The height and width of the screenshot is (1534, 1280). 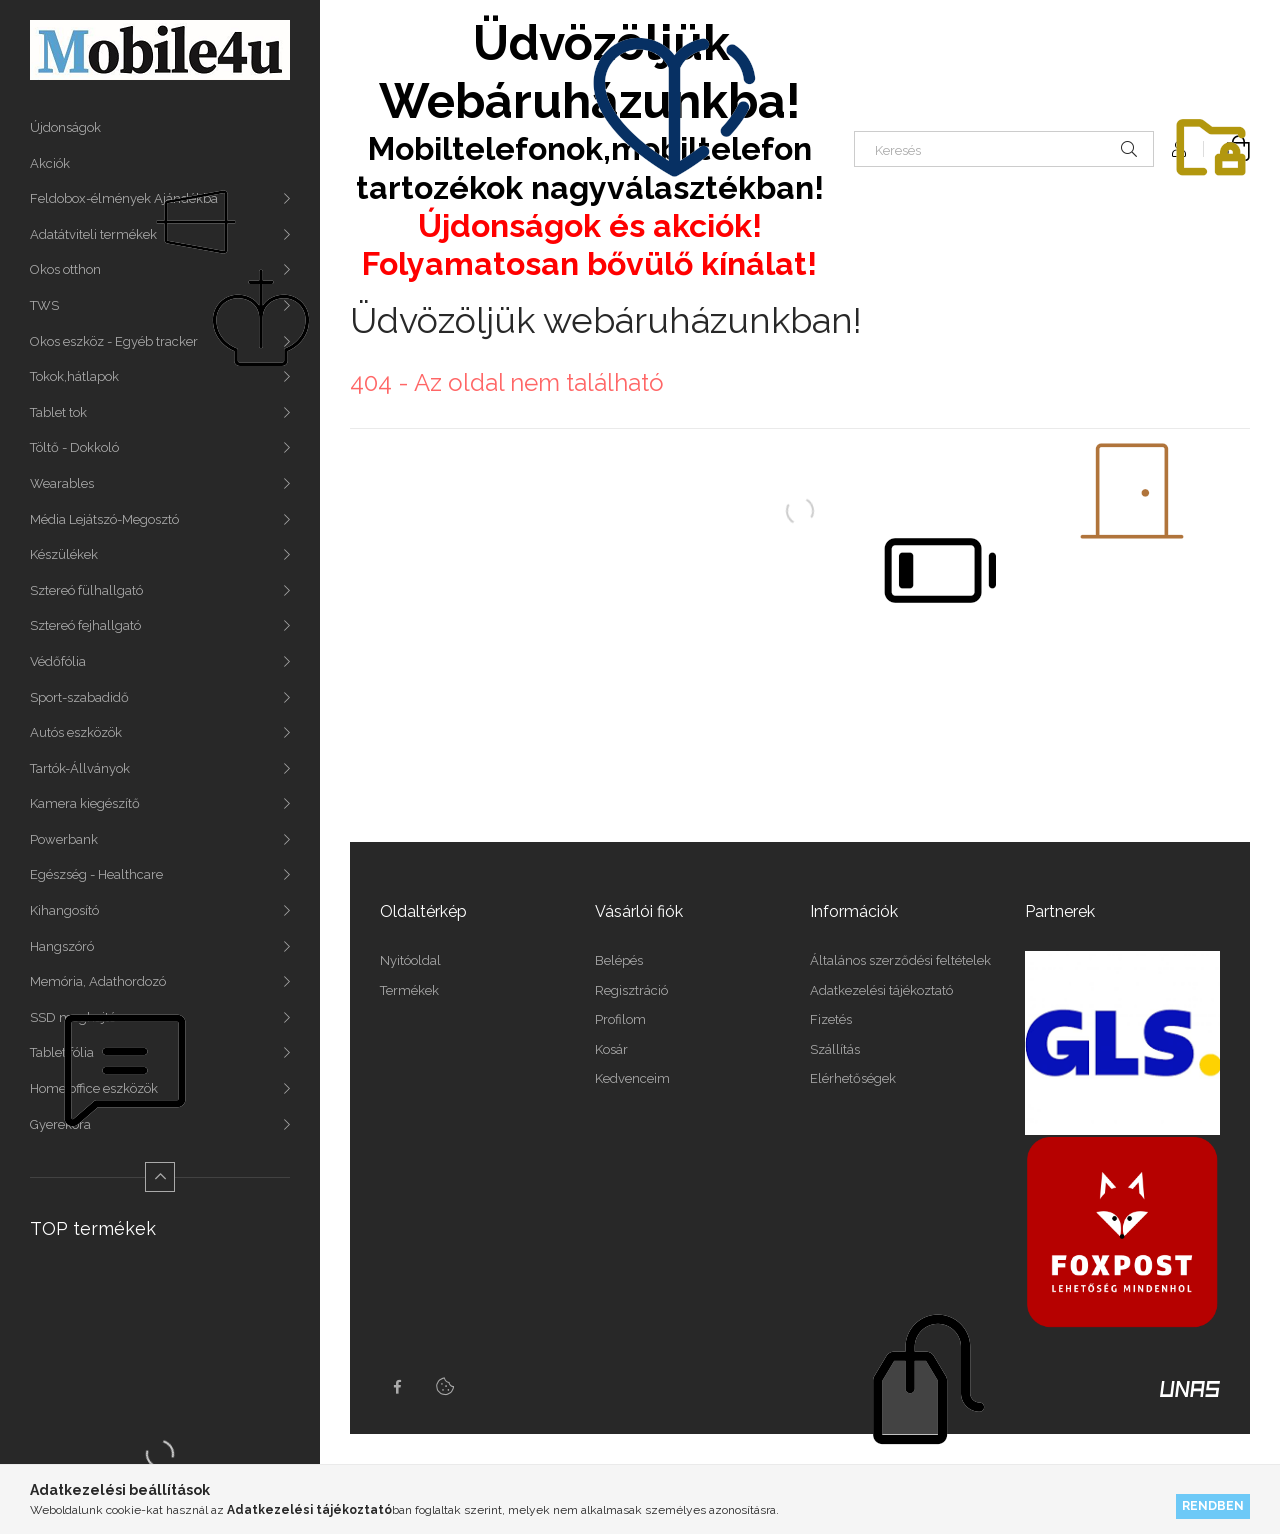 What do you see at coordinates (196, 222) in the screenshot?
I see `adjust perspective or viewing angle` at bounding box center [196, 222].